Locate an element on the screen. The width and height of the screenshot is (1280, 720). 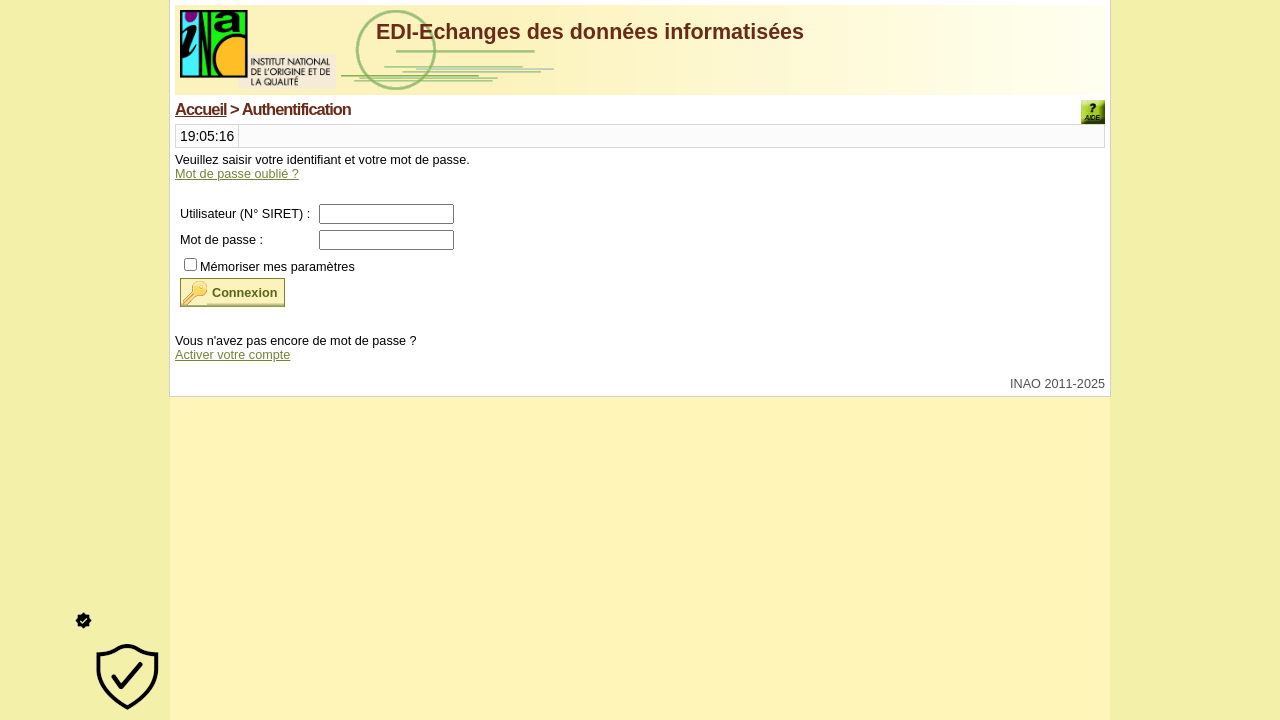
indicates a trusted or verified workspace is located at coordinates (127, 677).